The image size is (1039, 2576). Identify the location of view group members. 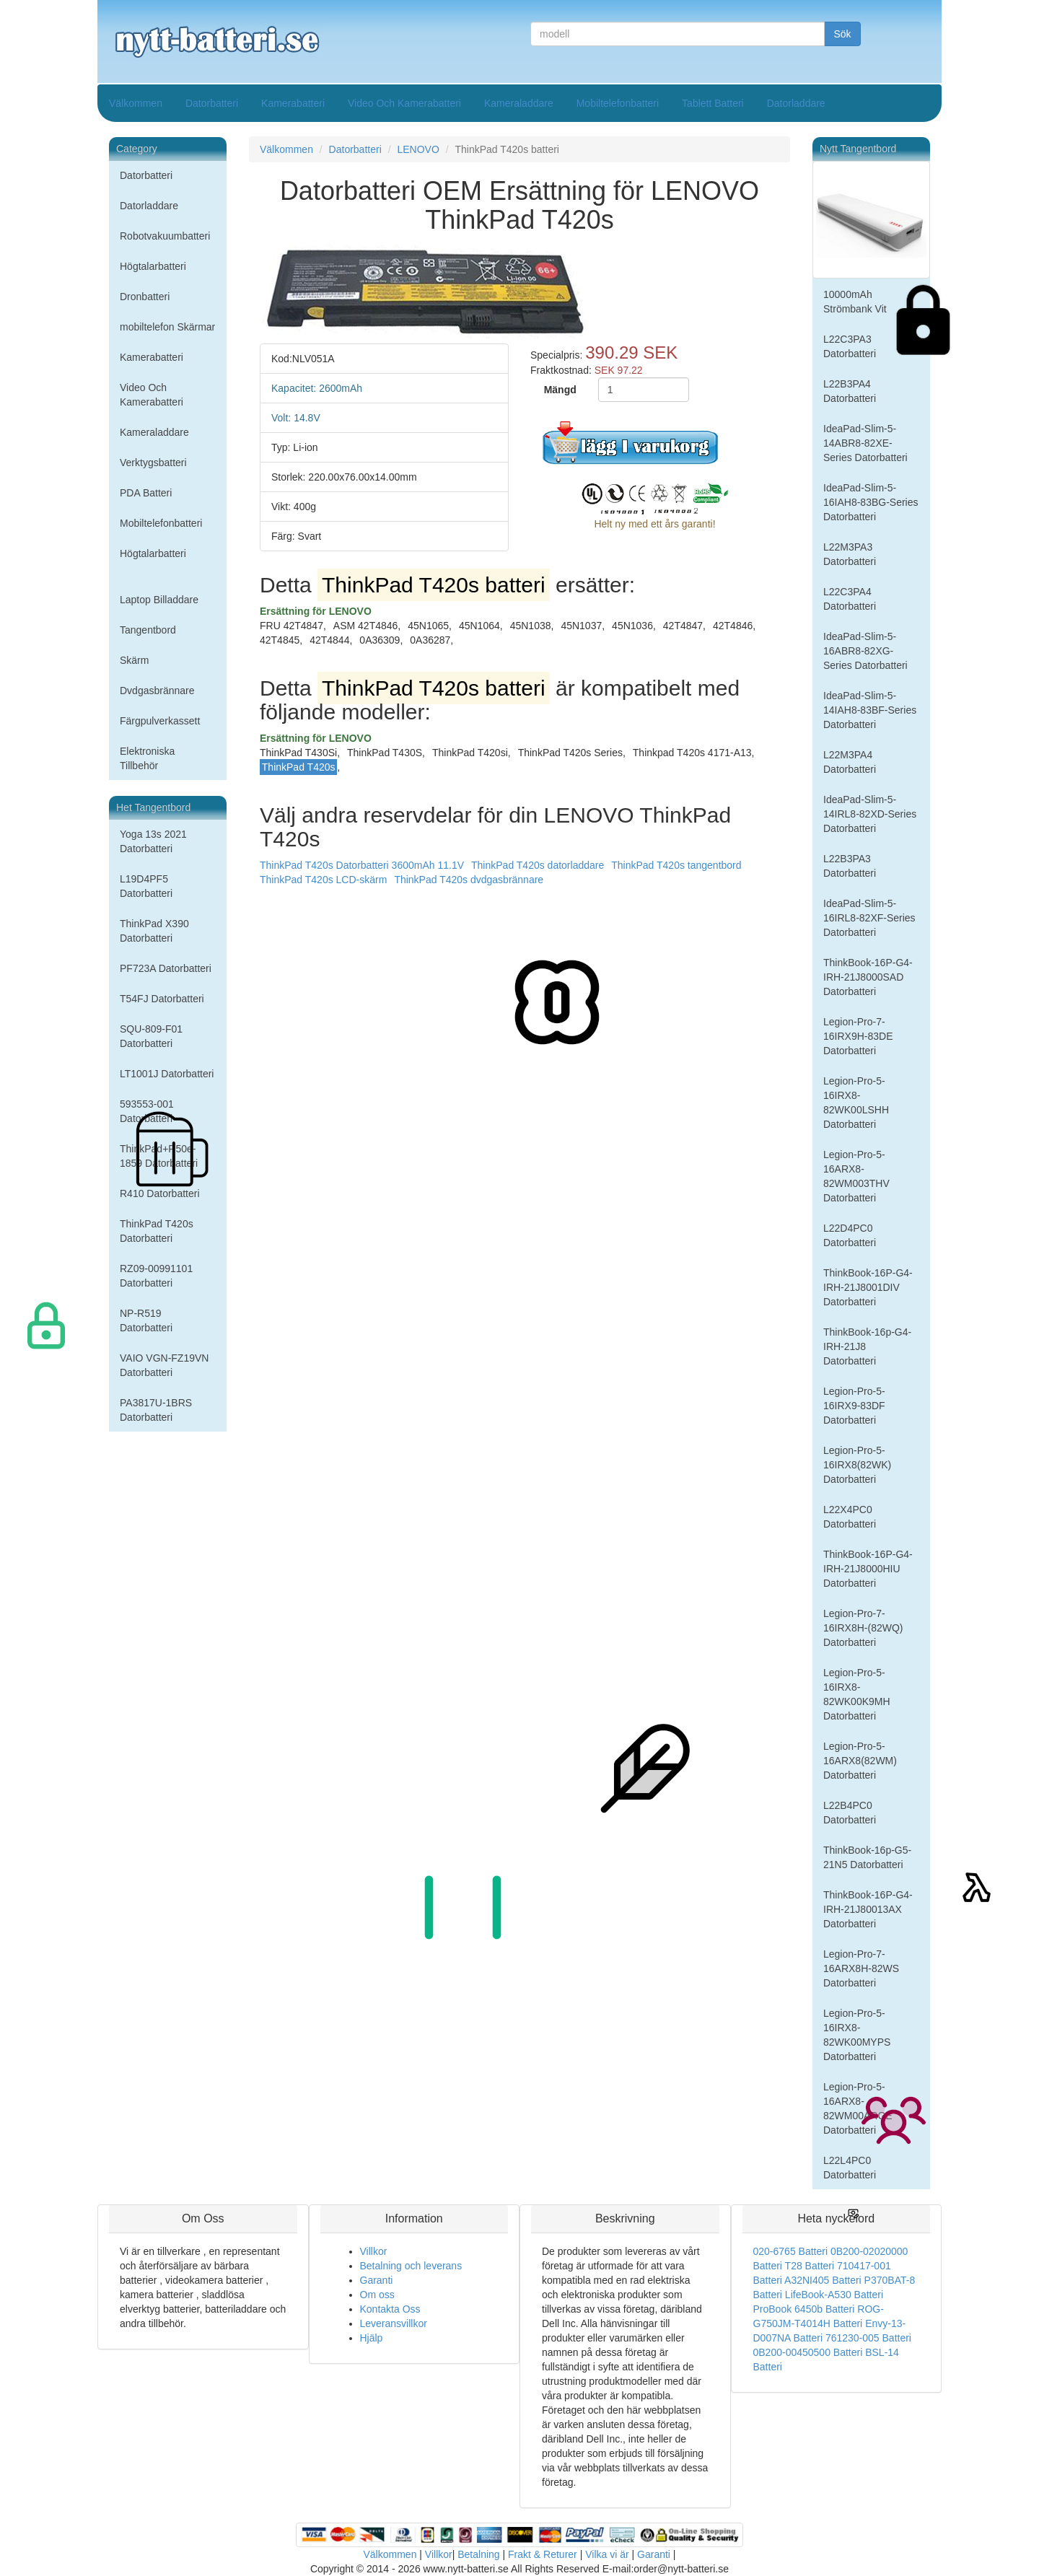
(893, 2118).